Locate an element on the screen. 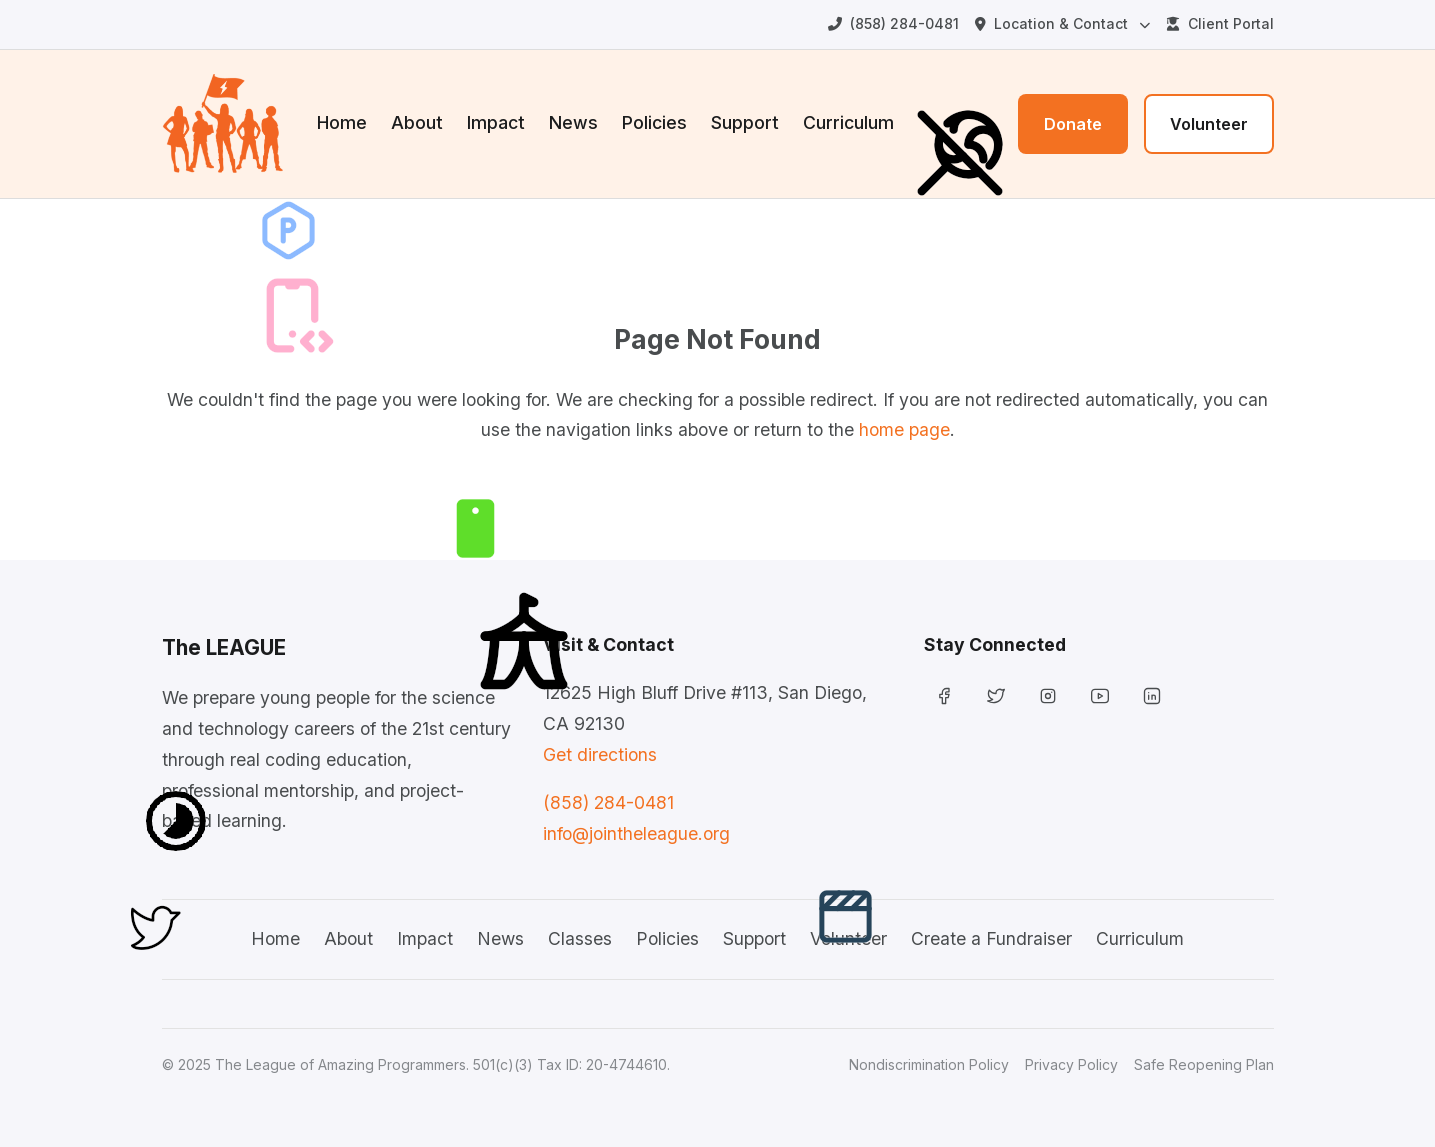 This screenshot has height=1147, width=1435. access mobile development tools is located at coordinates (292, 315).